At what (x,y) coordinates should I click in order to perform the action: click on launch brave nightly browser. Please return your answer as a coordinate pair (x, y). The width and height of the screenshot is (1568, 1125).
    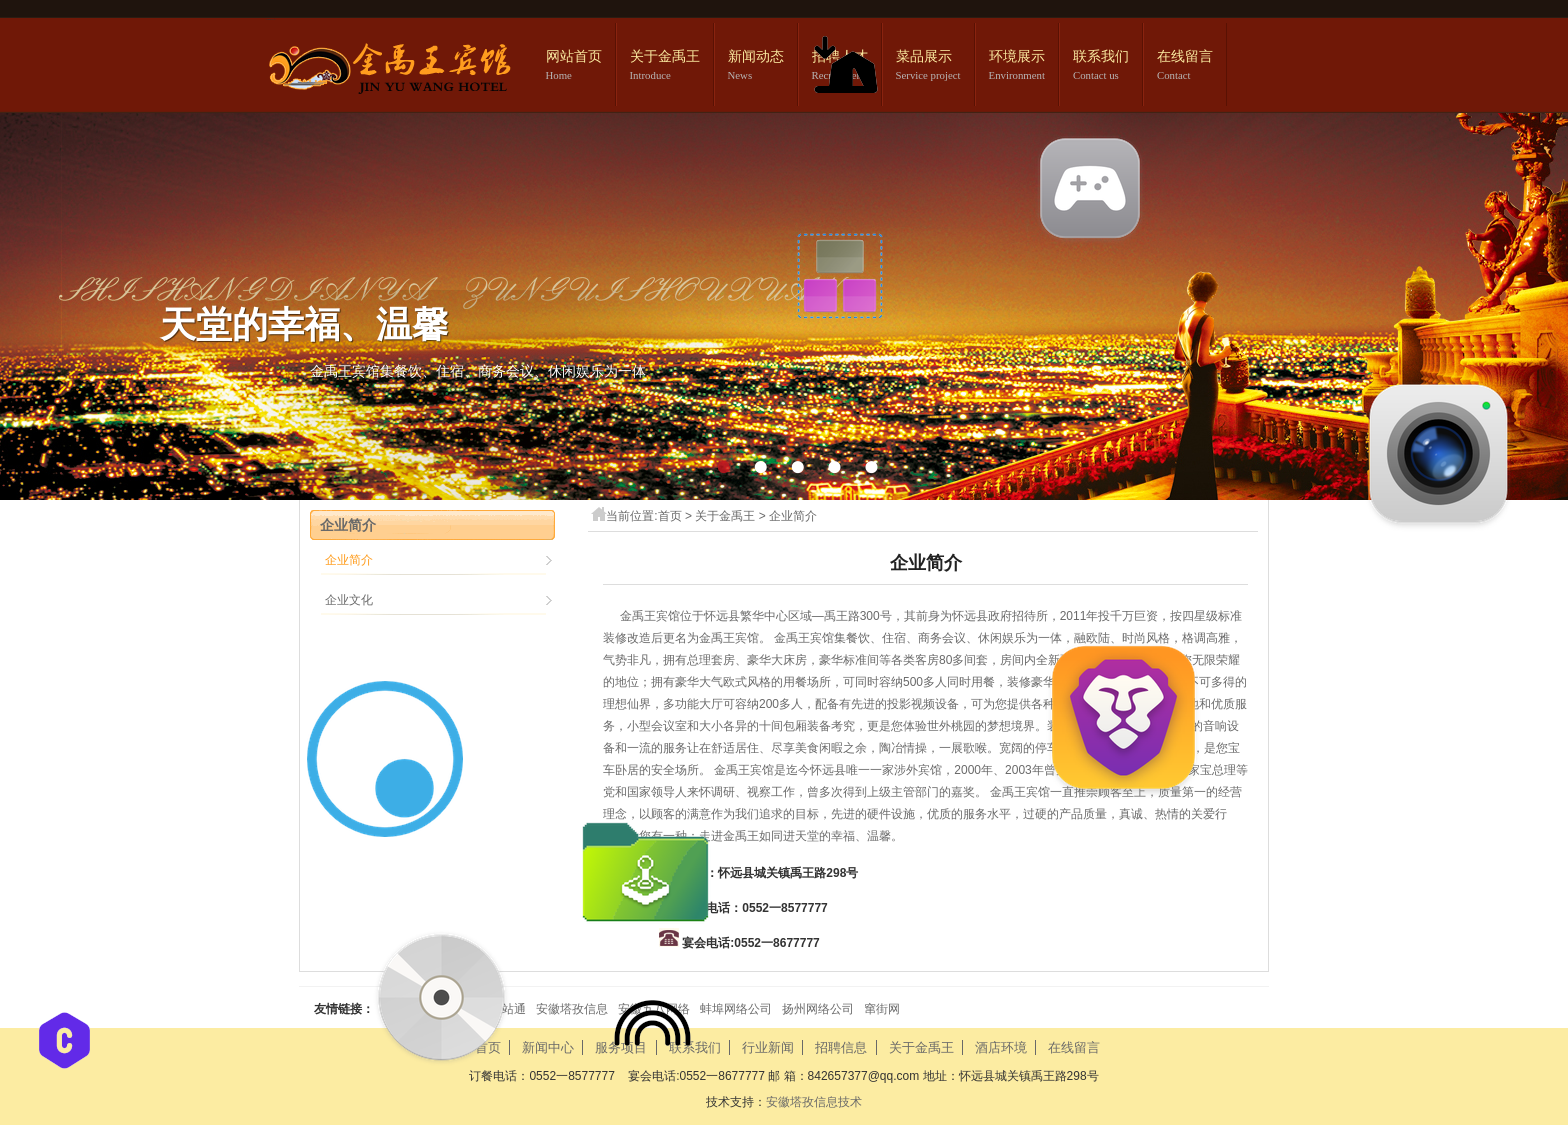
    Looking at the image, I should click on (1123, 717).